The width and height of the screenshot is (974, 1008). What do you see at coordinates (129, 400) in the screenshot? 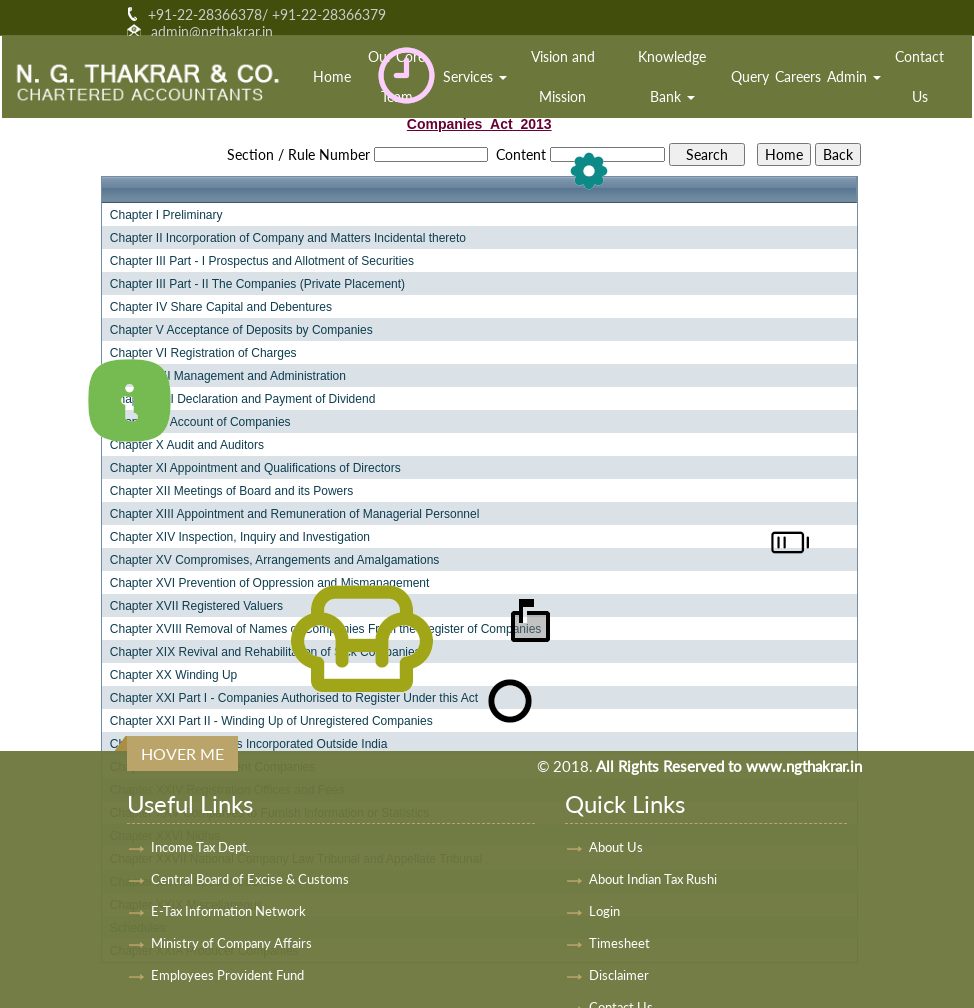
I see `view more information or details` at bounding box center [129, 400].